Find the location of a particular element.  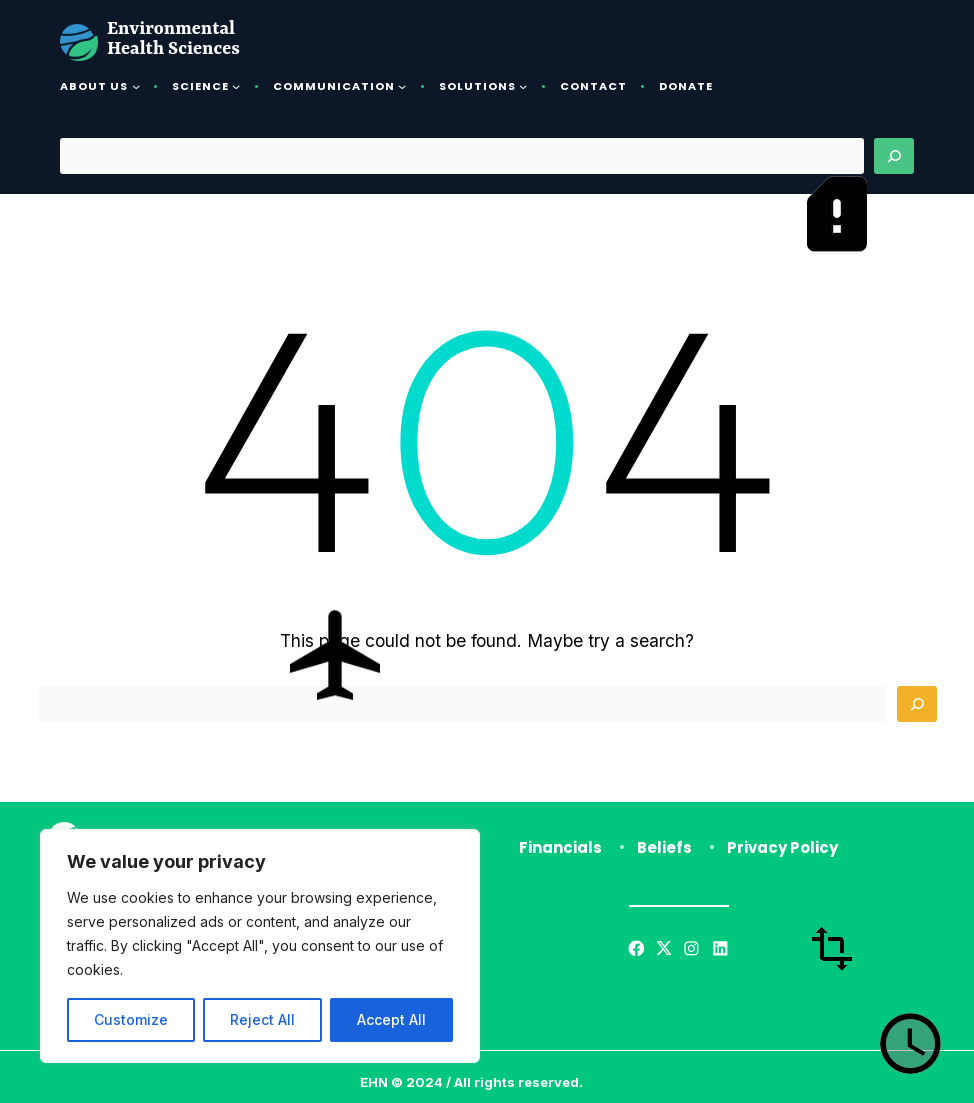

transform or resize an image is located at coordinates (832, 949).